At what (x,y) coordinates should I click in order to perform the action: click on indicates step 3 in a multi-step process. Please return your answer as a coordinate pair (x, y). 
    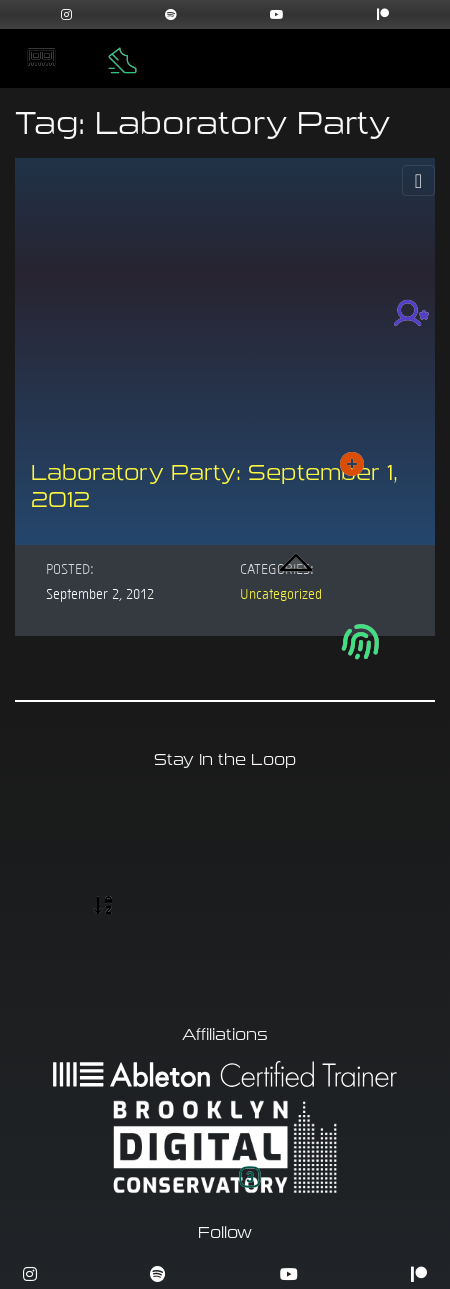
    Looking at the image, I should click on (250, 1177).